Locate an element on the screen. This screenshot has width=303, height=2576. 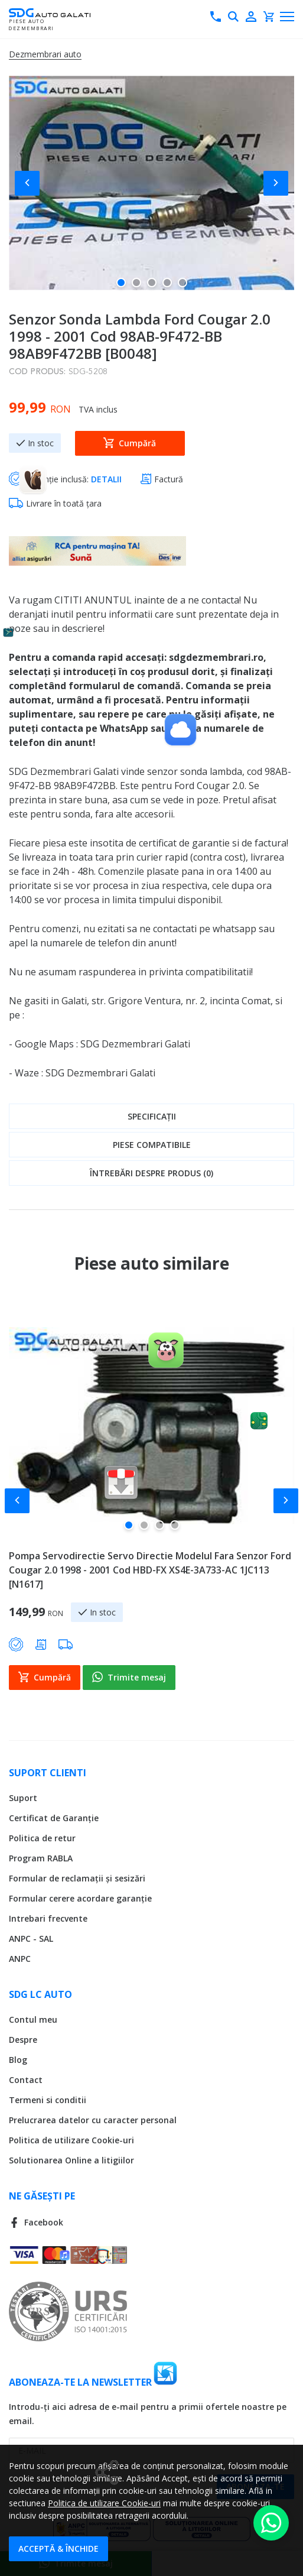
open pcbnew circuit board design application is located at coordinates (259, 1420).